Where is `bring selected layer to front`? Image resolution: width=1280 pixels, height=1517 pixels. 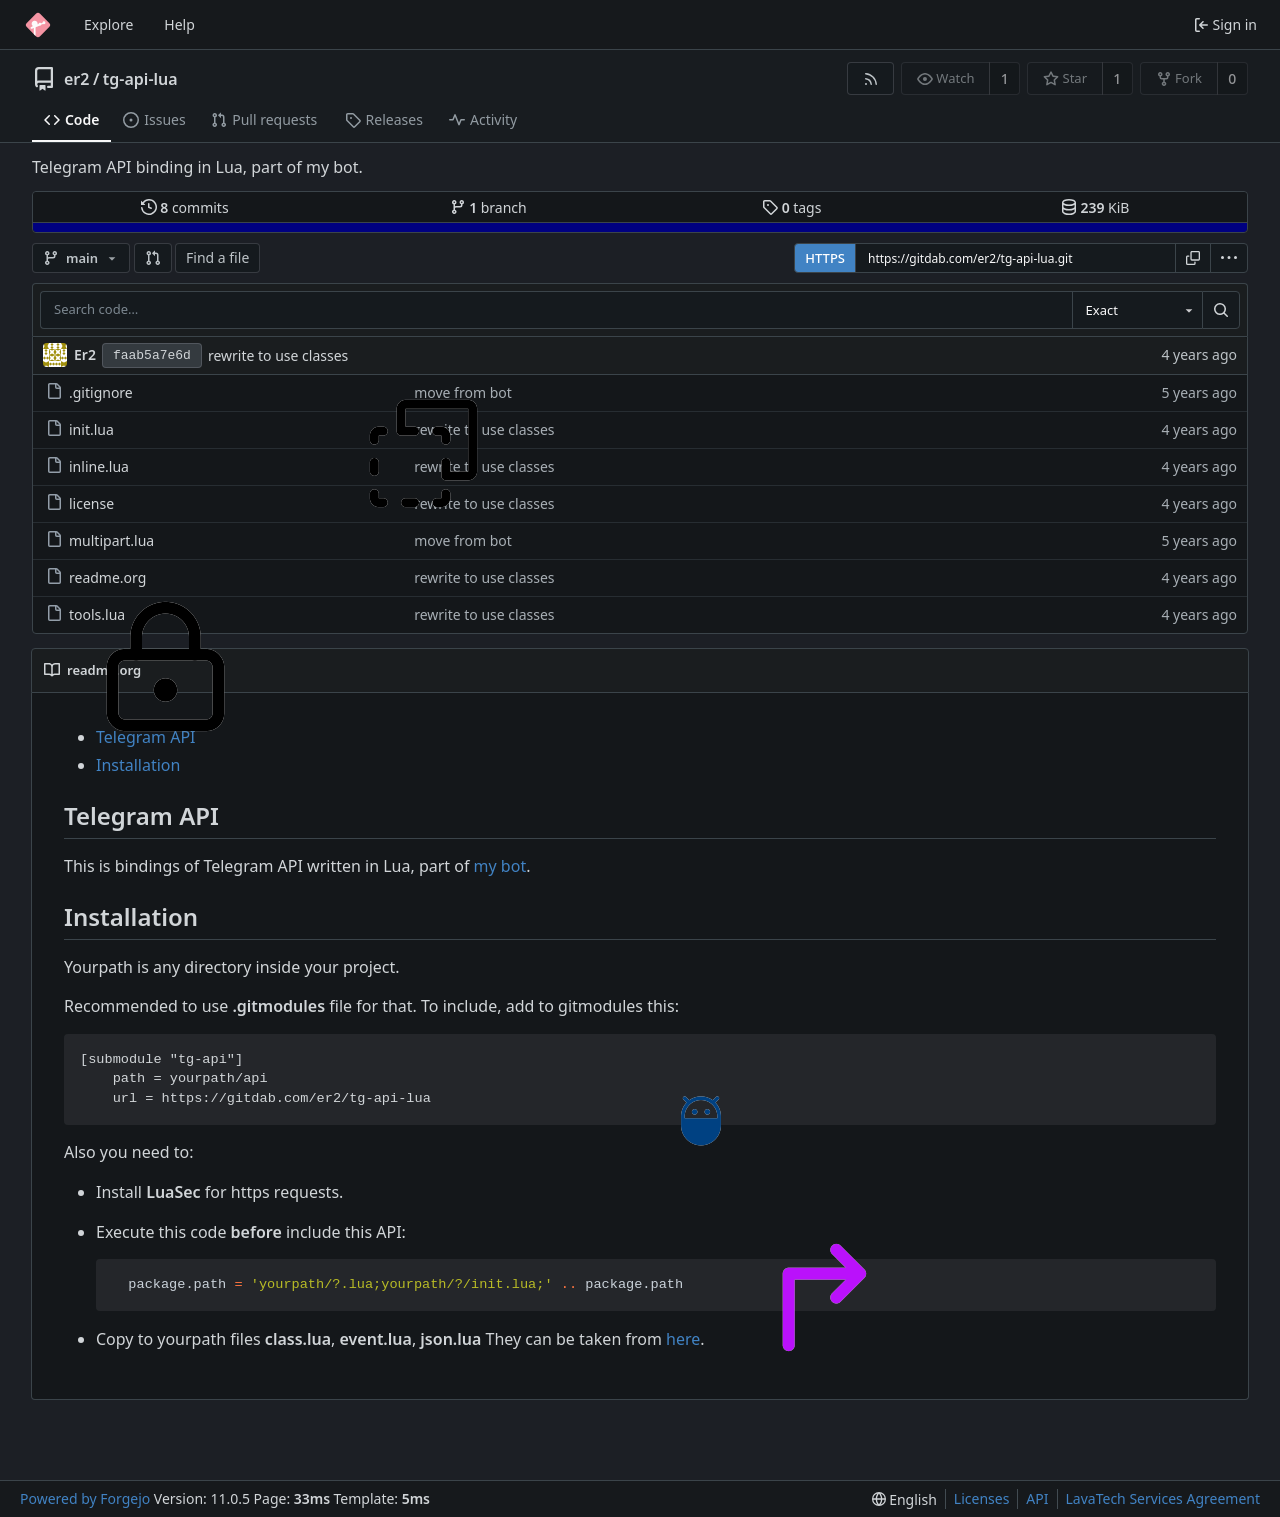 bring selected layer to front is located at coordinates (423, 453).